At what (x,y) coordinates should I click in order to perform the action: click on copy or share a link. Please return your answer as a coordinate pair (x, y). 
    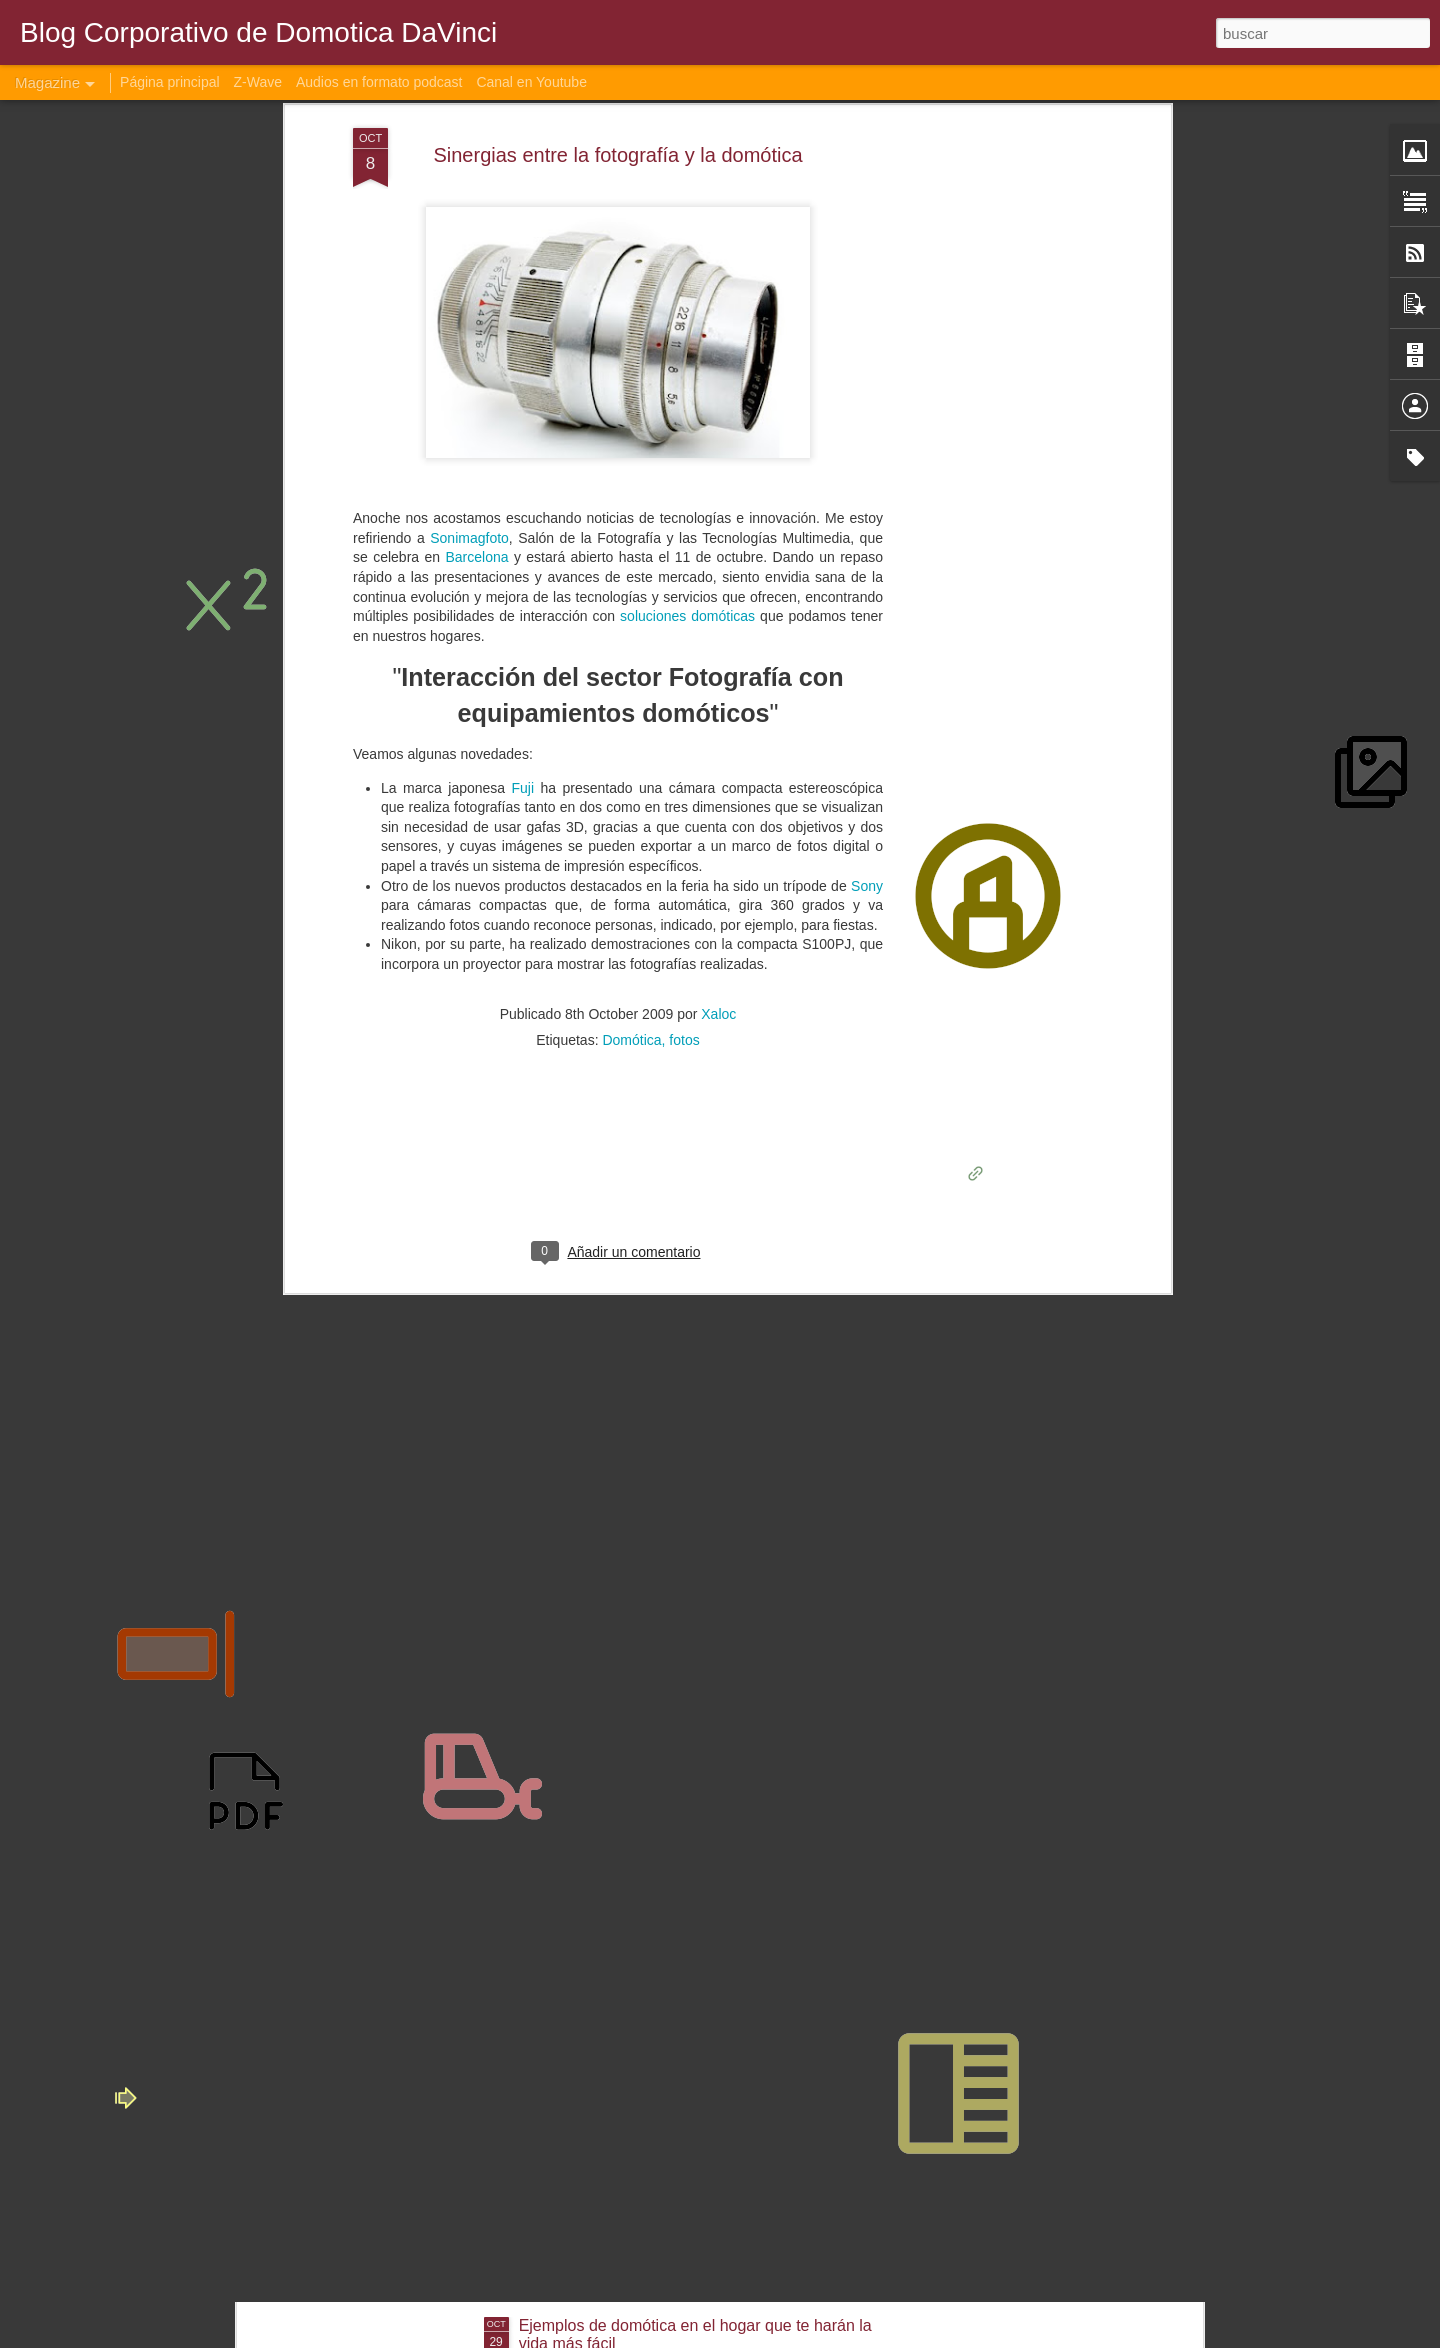
    Looking at the image, I should click on (975, 1173).